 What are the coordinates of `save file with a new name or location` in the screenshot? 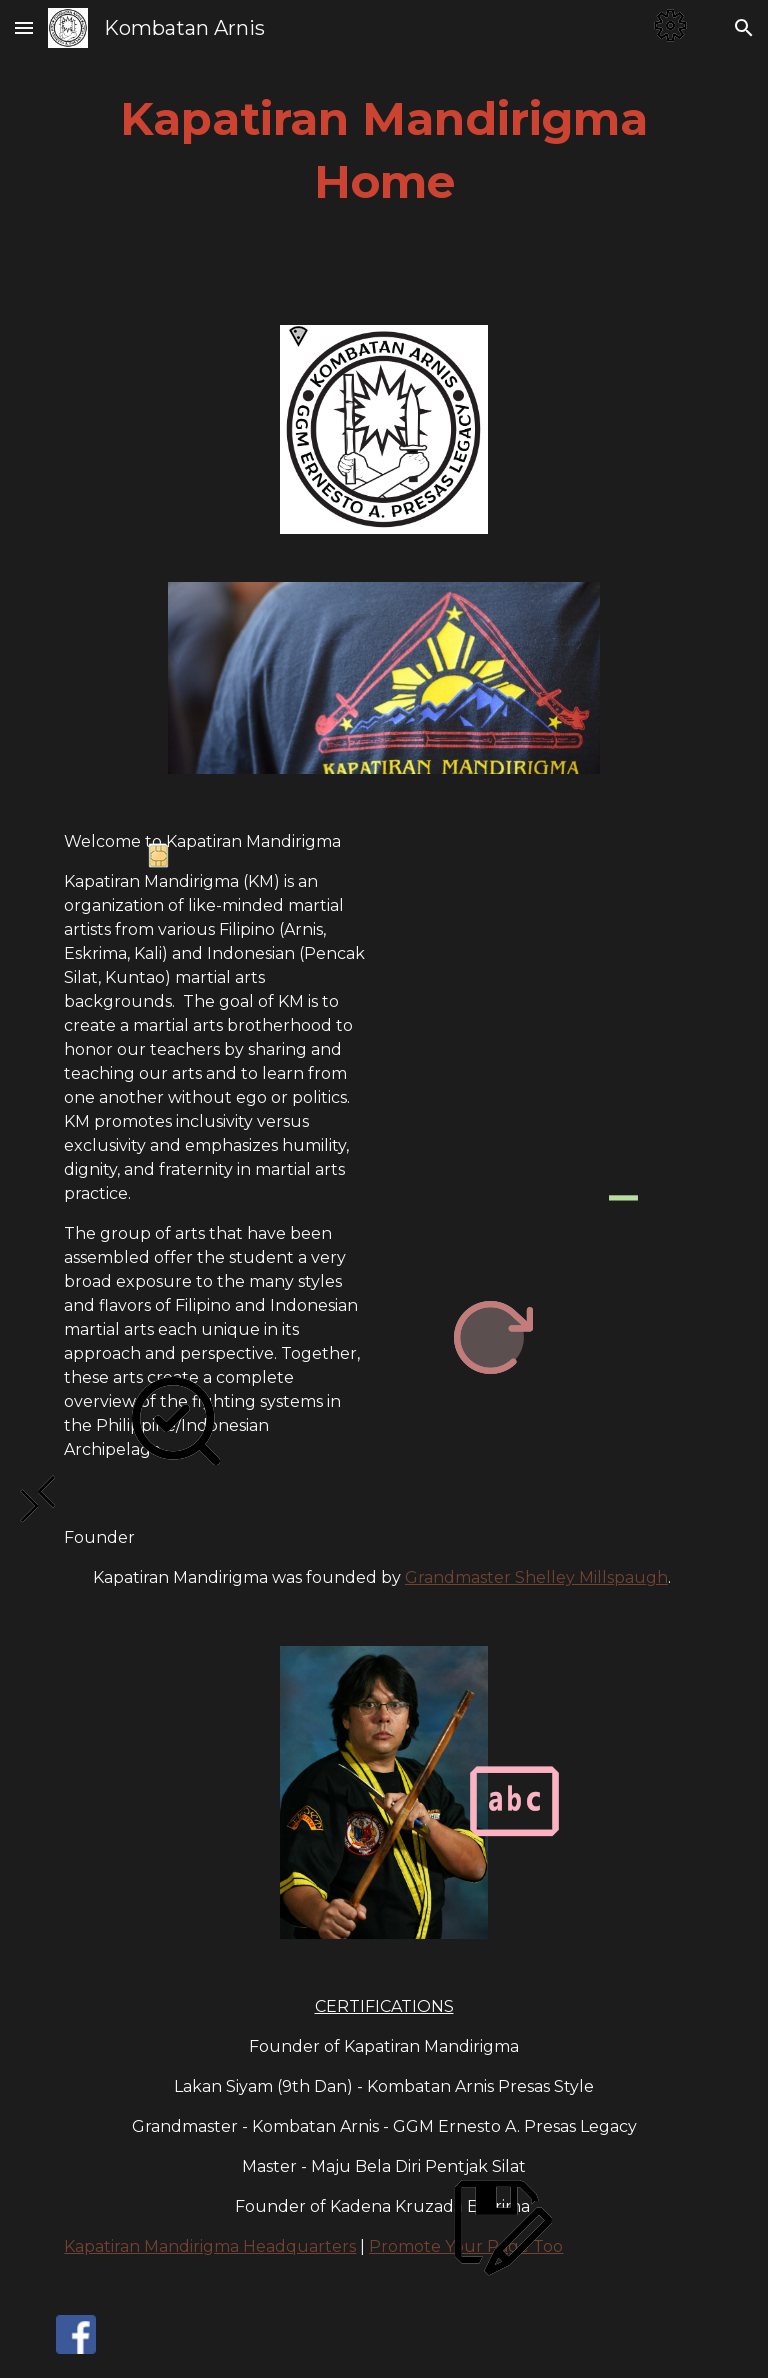 It's located at (503, 2228).